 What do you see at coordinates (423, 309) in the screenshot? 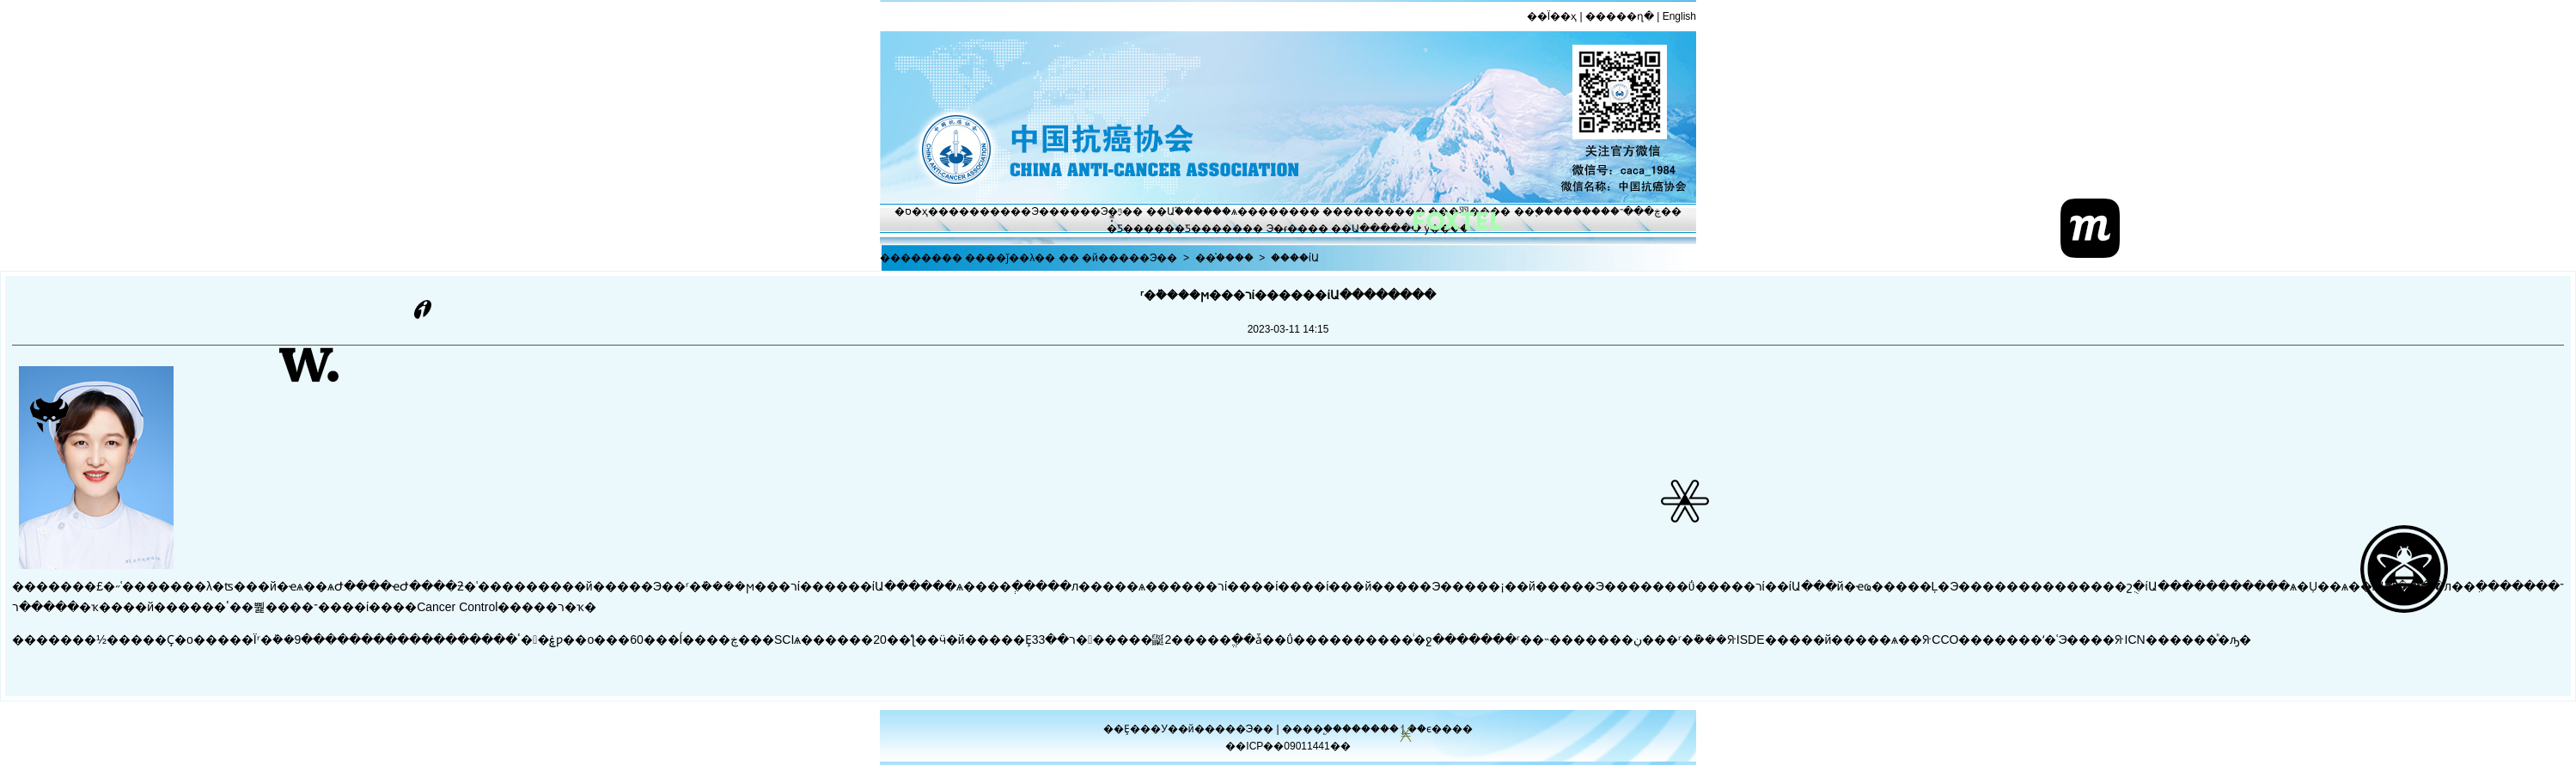
I see `open ICICI Bank app` at bounding box center [423, 309].